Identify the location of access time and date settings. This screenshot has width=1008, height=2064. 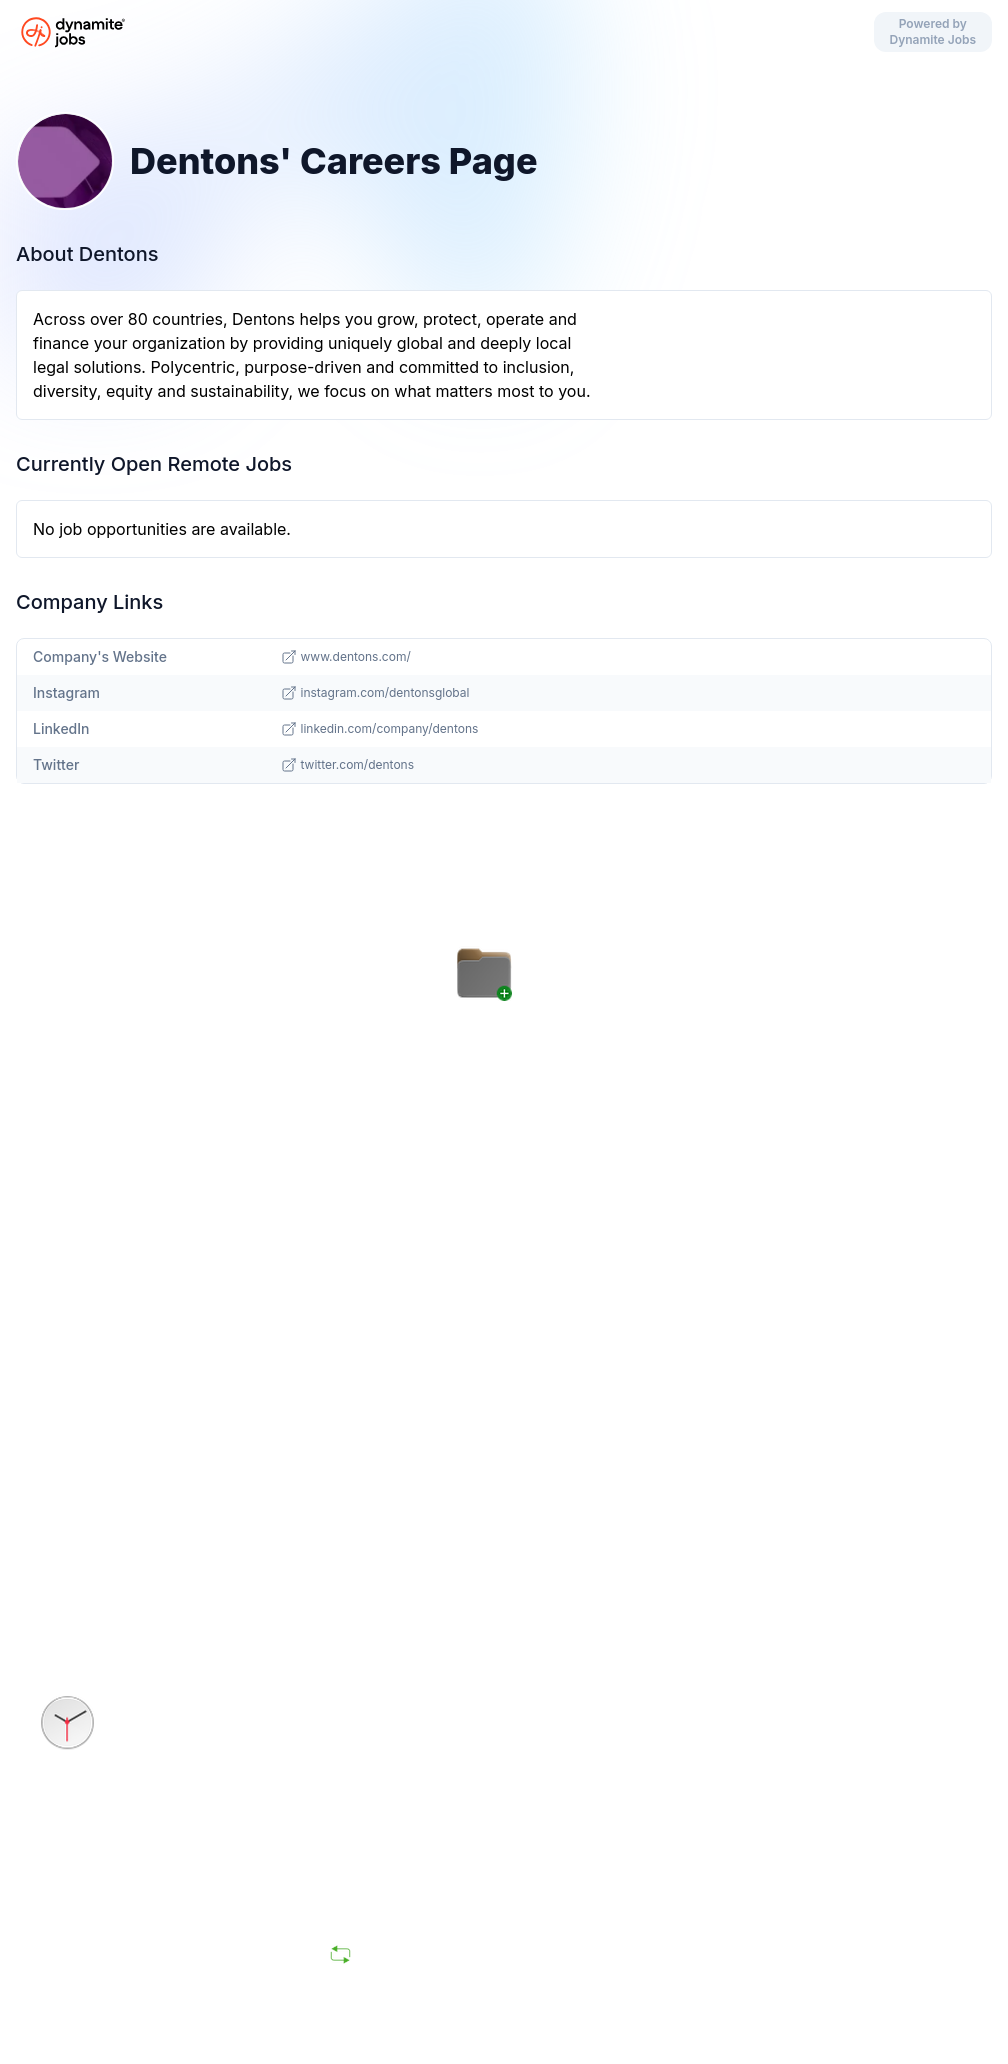
(67, 1722).